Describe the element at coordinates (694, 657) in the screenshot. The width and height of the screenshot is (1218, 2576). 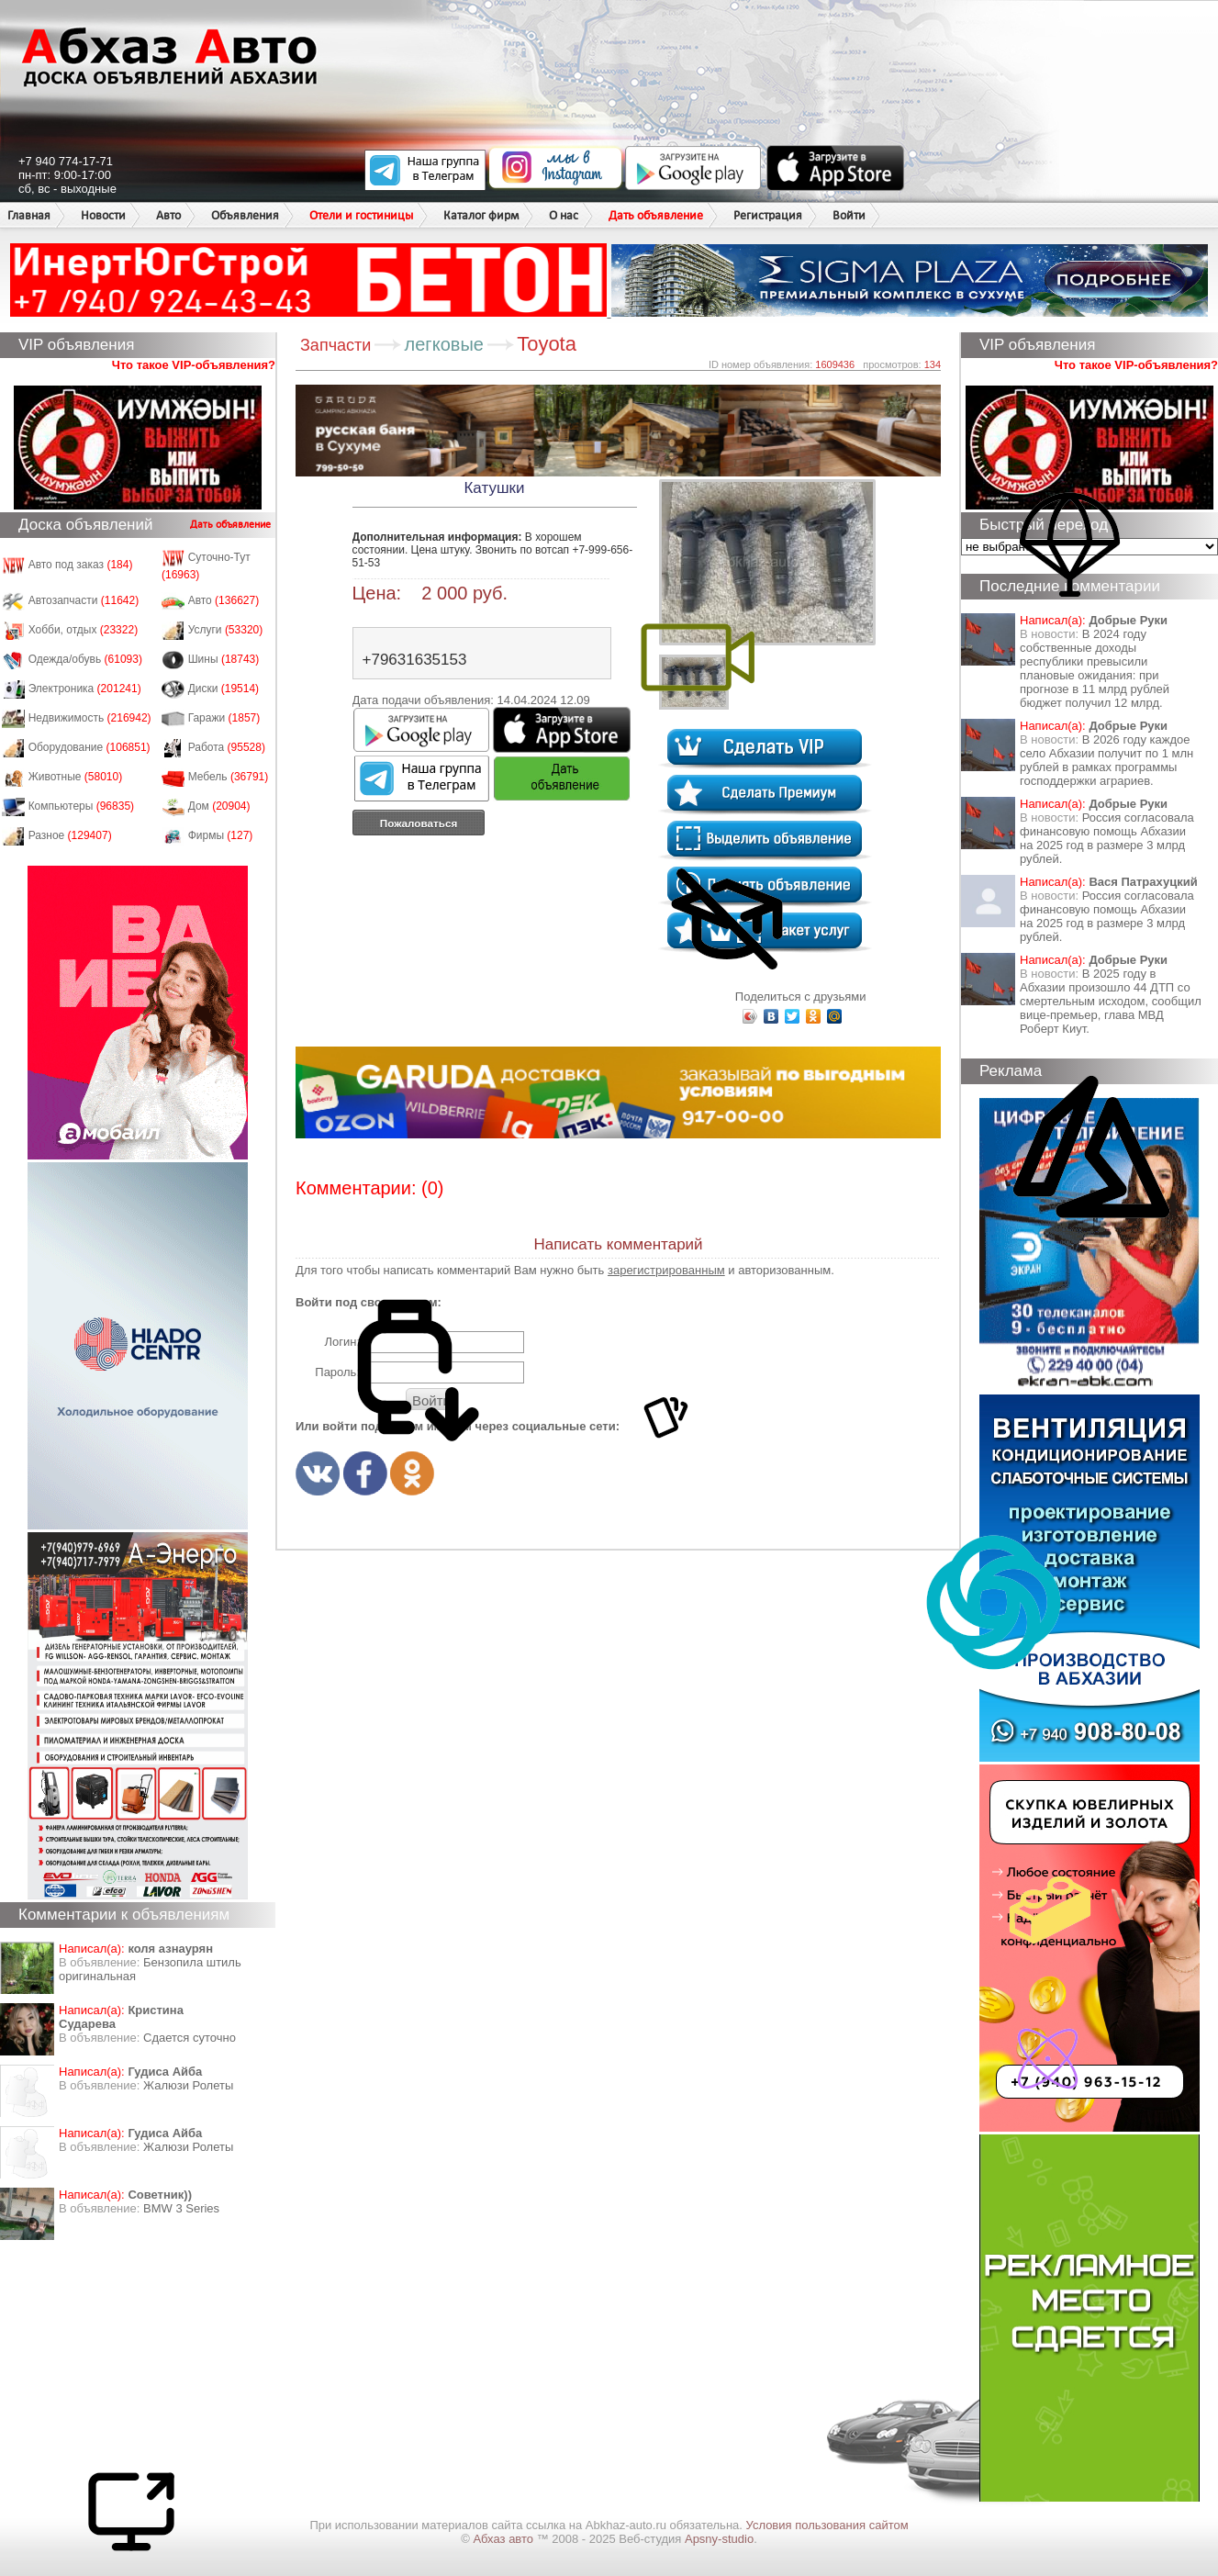
I see `start video recording` at that location.